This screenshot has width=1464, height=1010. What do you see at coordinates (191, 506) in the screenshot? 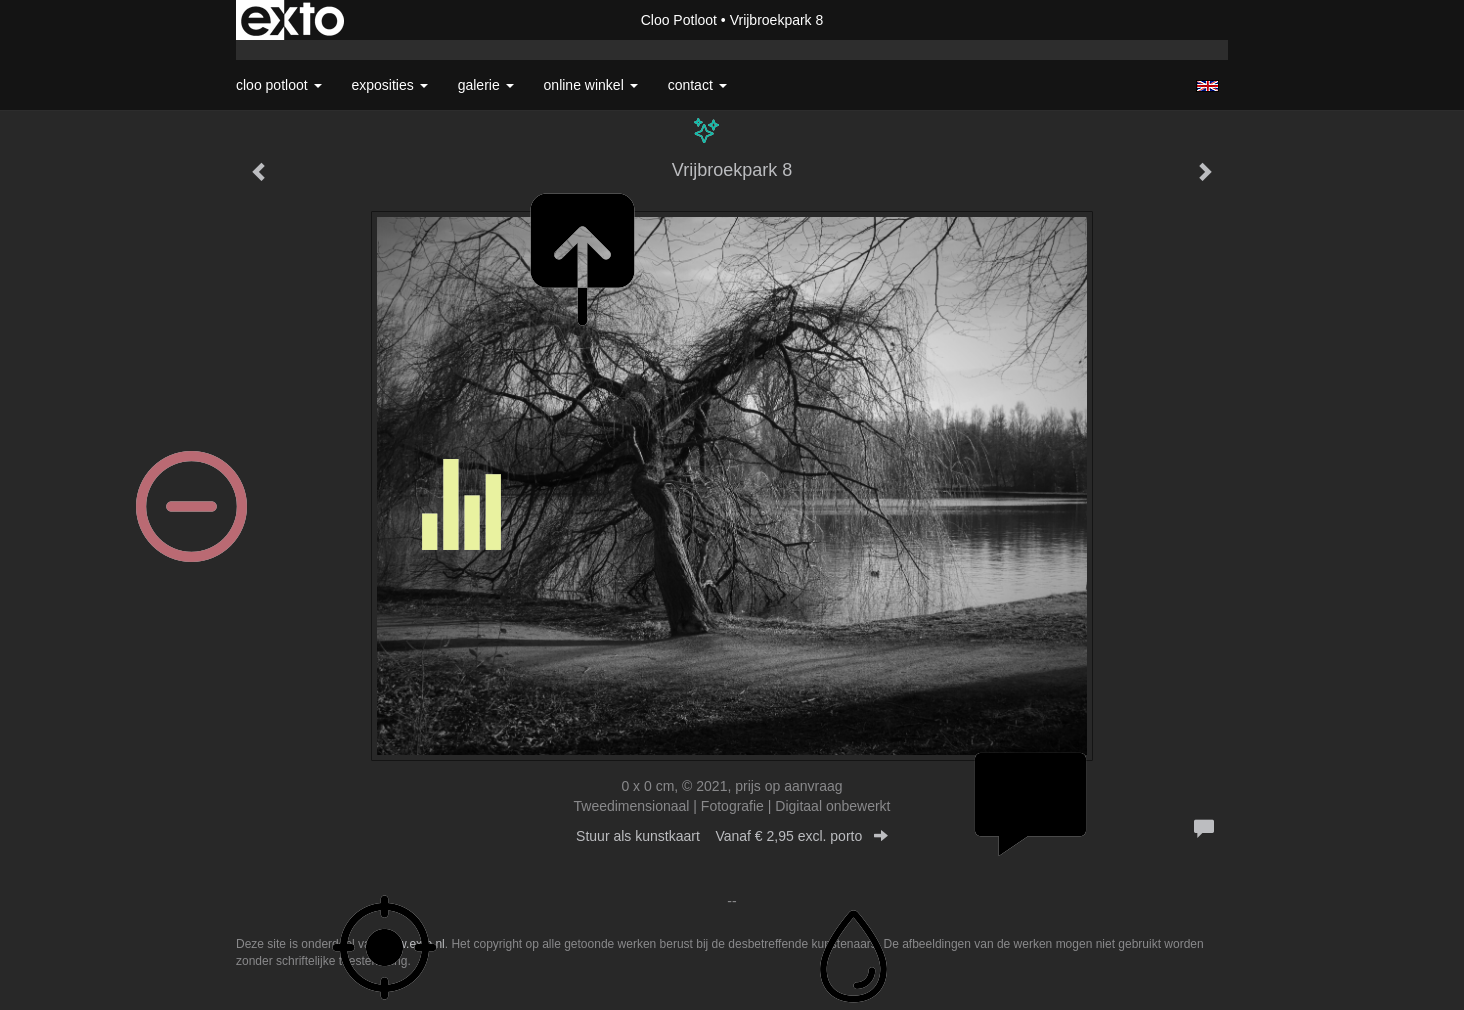
I see `remove an item from a list` at bounding box center [191, 506].